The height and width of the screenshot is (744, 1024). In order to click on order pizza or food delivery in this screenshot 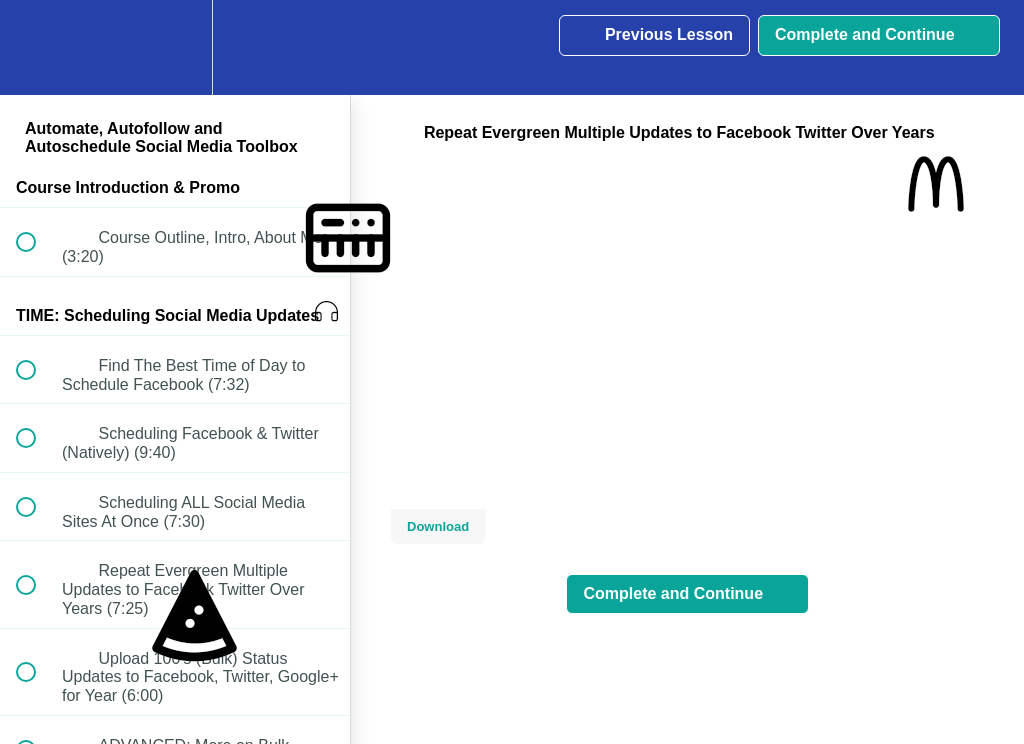, I will do `click(194, 614)`.